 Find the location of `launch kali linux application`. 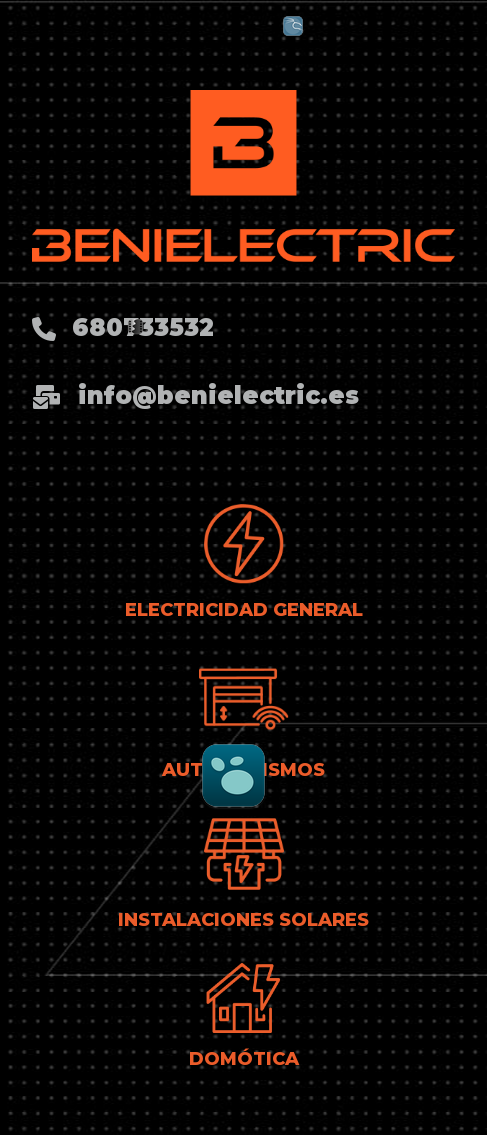

launch kali linux application is located at coordinates (293, 26).